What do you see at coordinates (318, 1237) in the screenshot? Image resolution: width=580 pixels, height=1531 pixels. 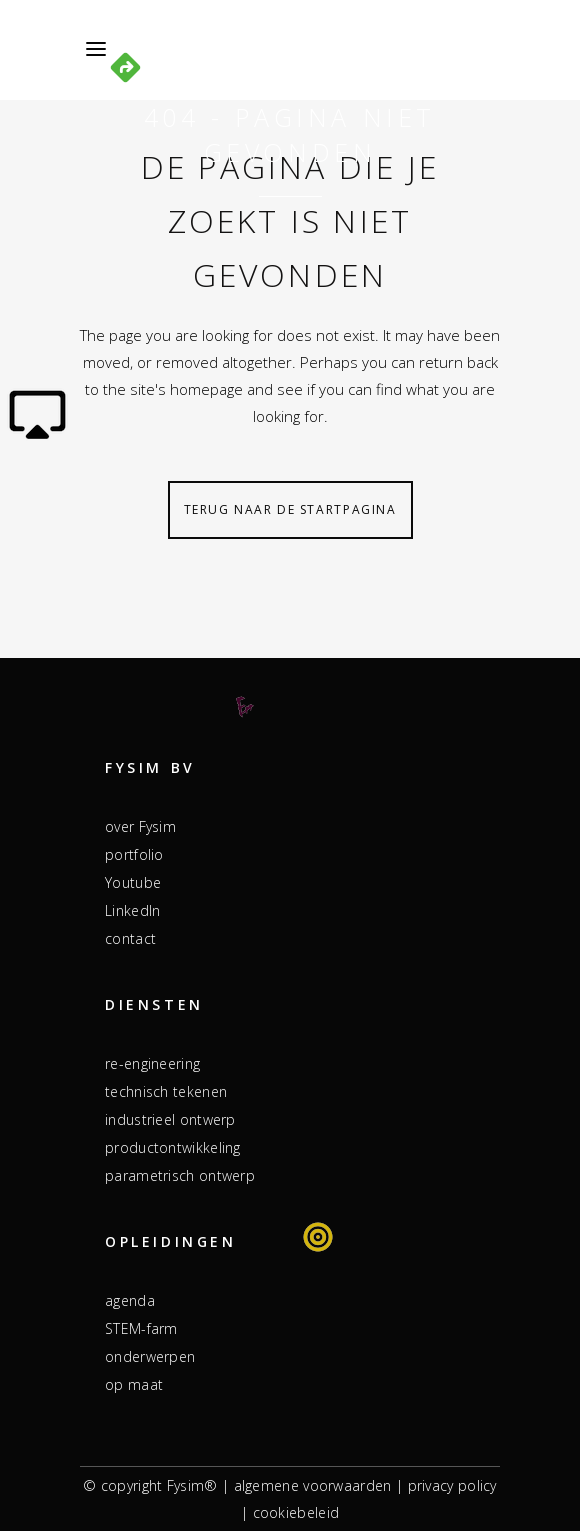 I see `set a goal or target` at bounding box center [318, 1237].